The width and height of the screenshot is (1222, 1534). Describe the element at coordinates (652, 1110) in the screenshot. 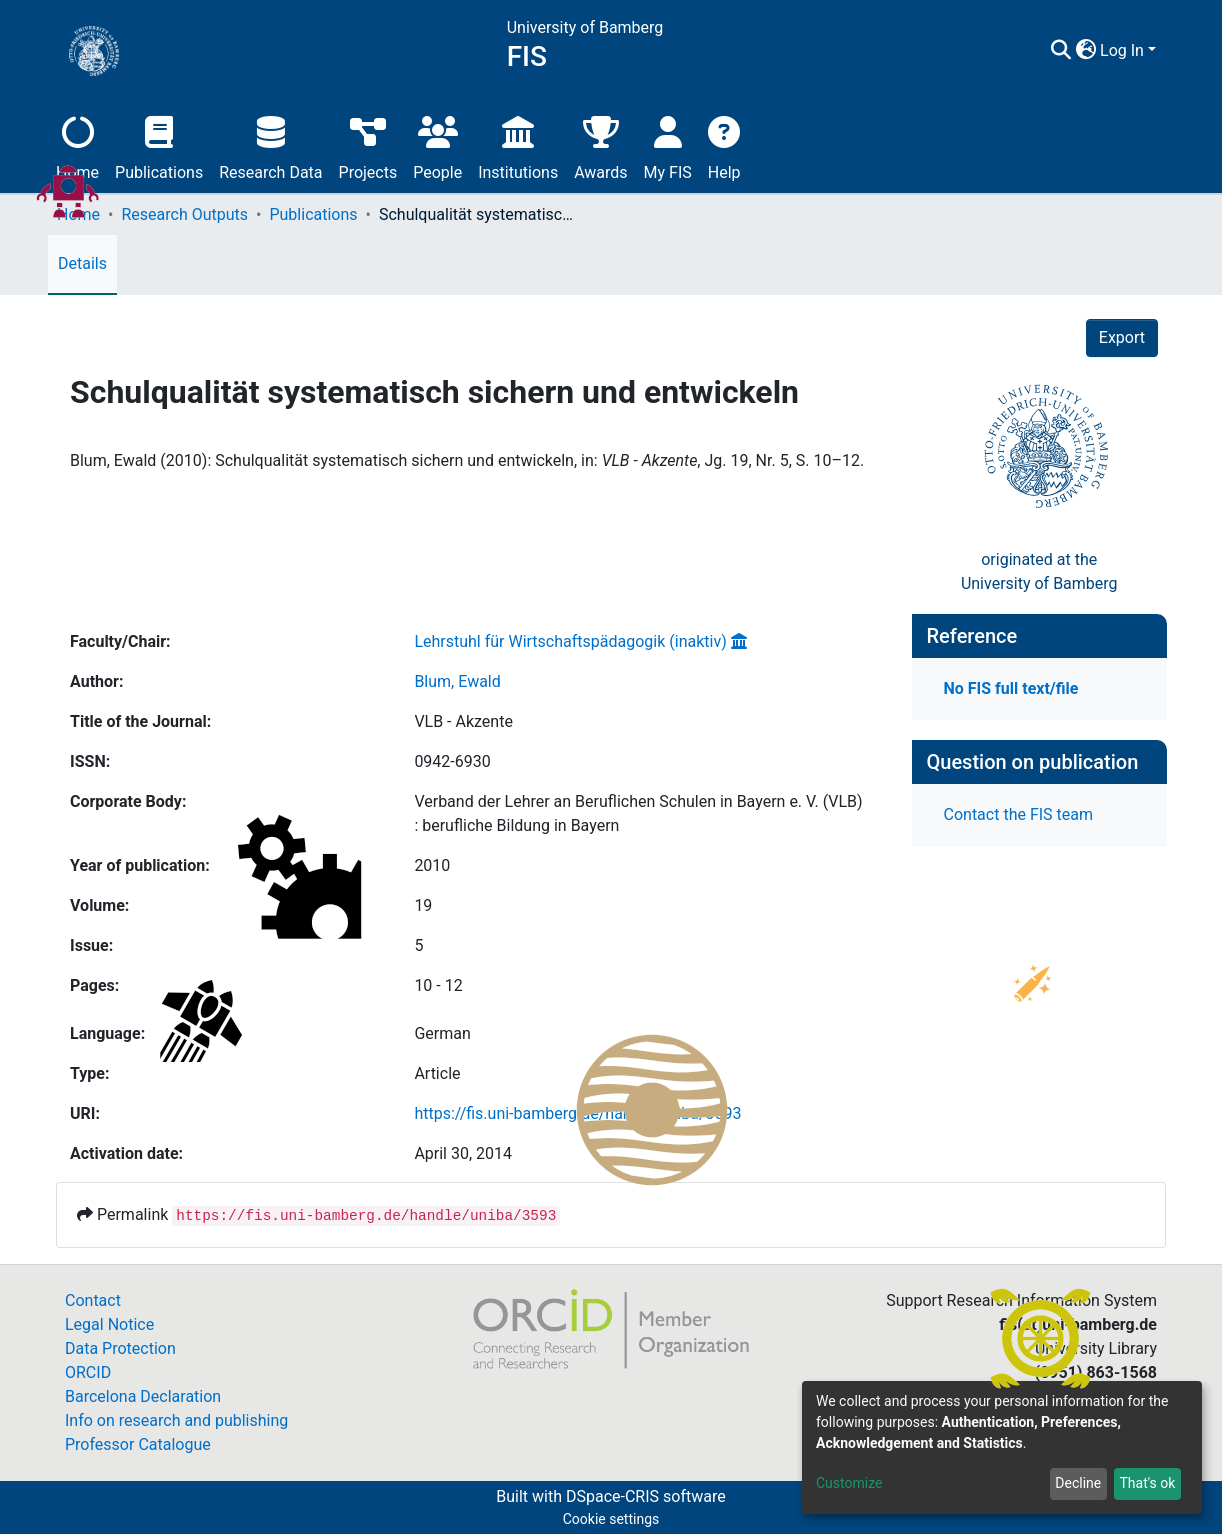

I see `decorative game badge or achievement icon` at that location.